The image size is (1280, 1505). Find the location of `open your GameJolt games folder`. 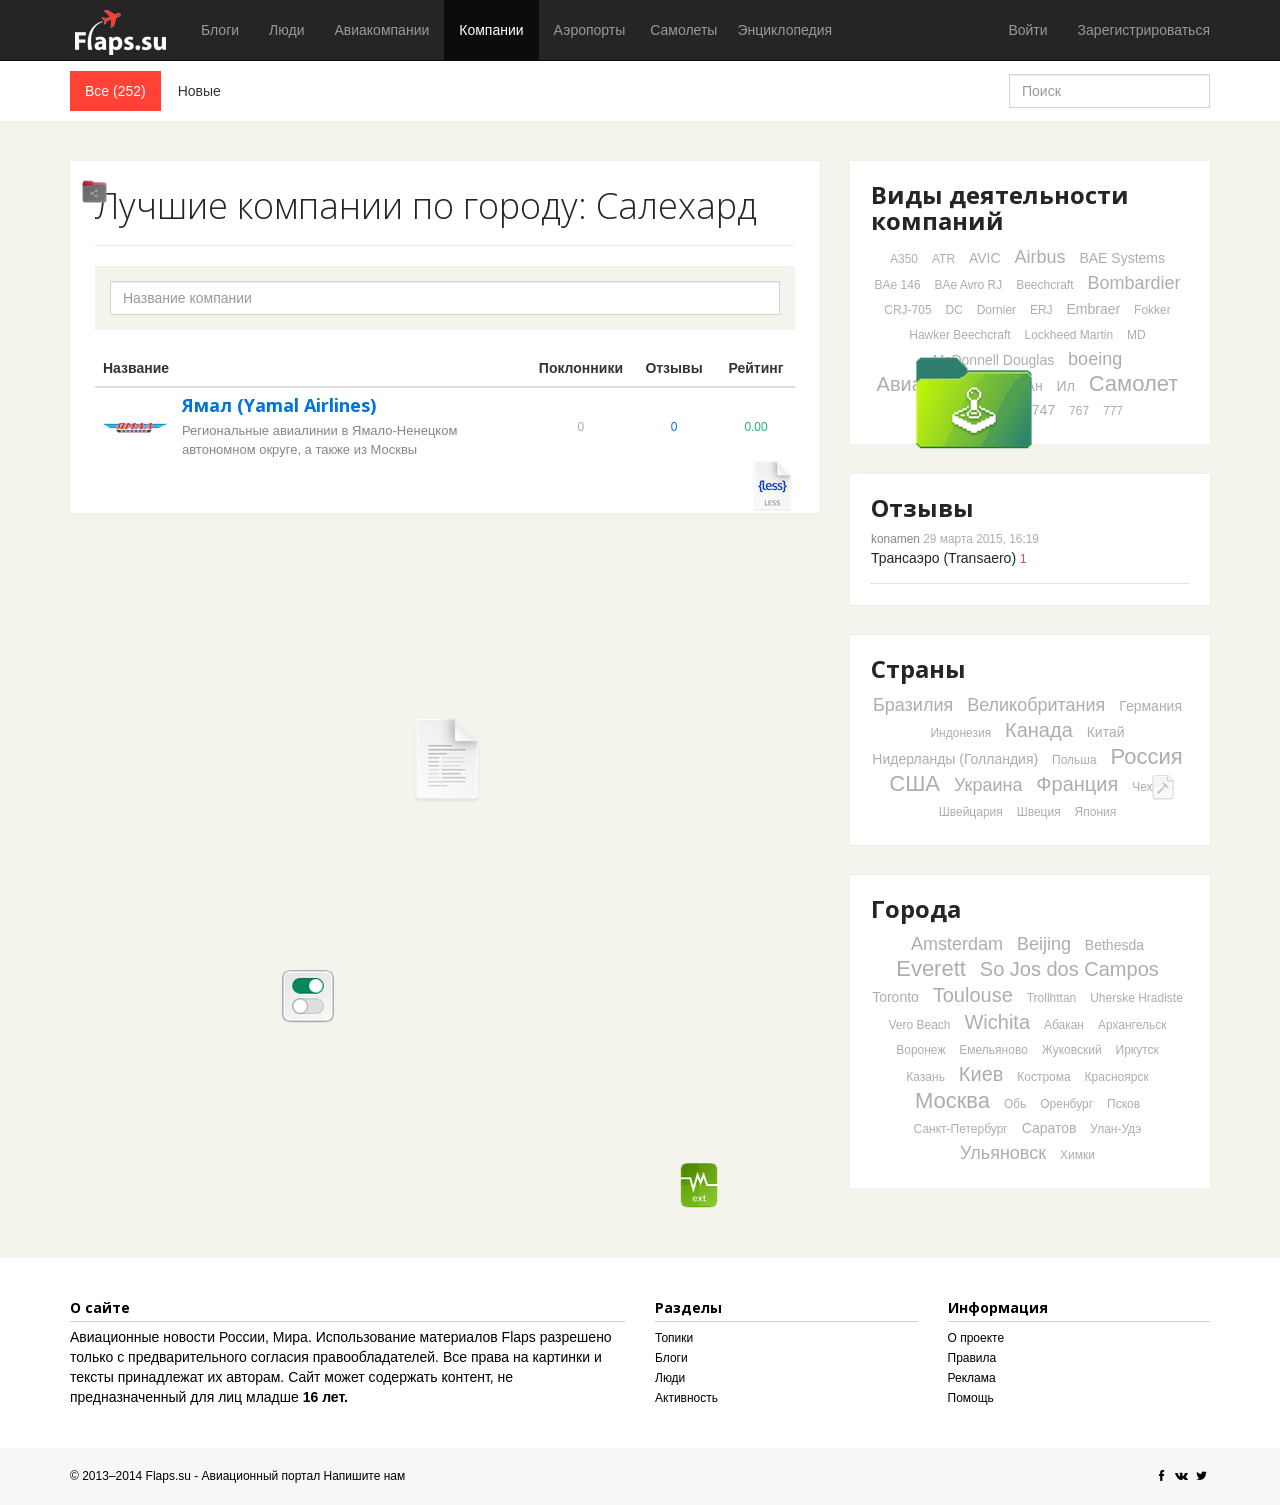

open your GameJolt games folder is located at coordinates (974, 406).